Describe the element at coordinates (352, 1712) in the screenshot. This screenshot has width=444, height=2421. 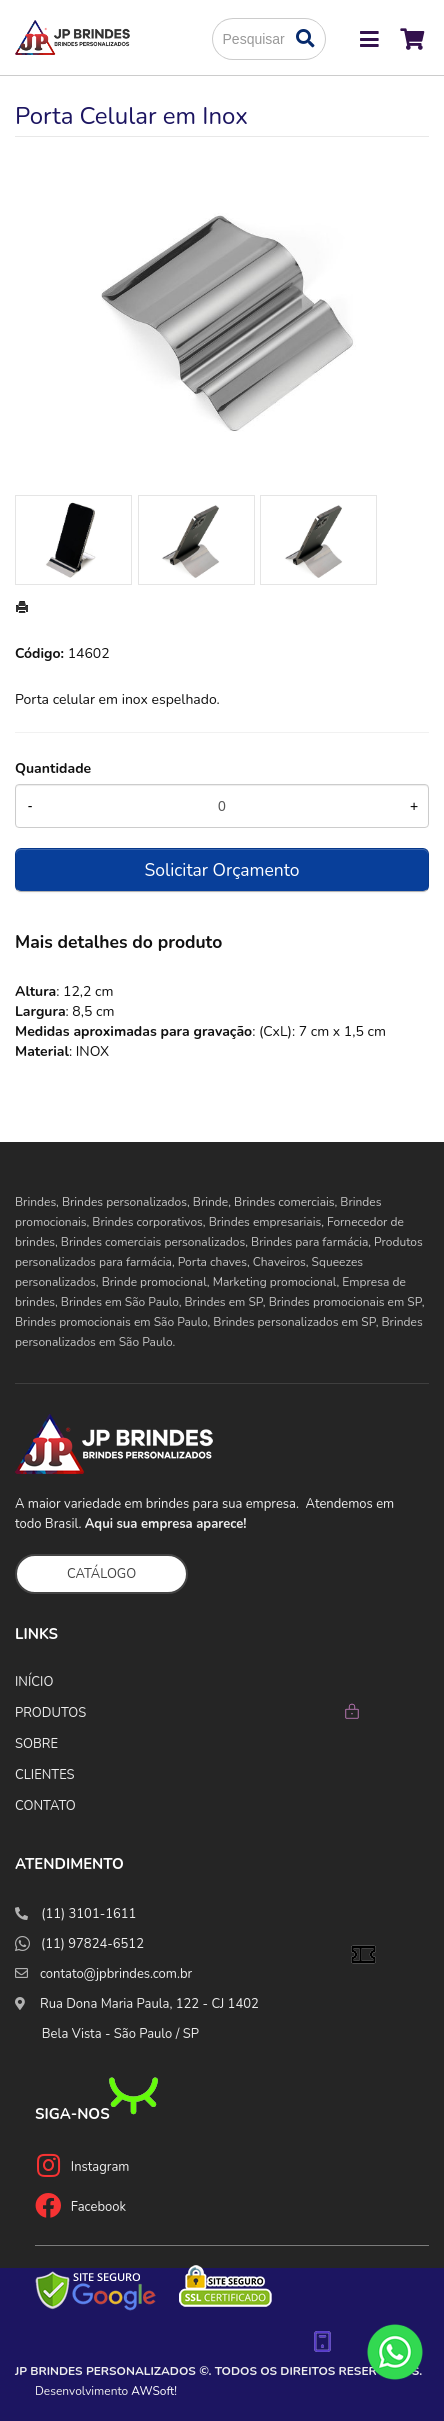
I see `lock or secure this item` at that location.